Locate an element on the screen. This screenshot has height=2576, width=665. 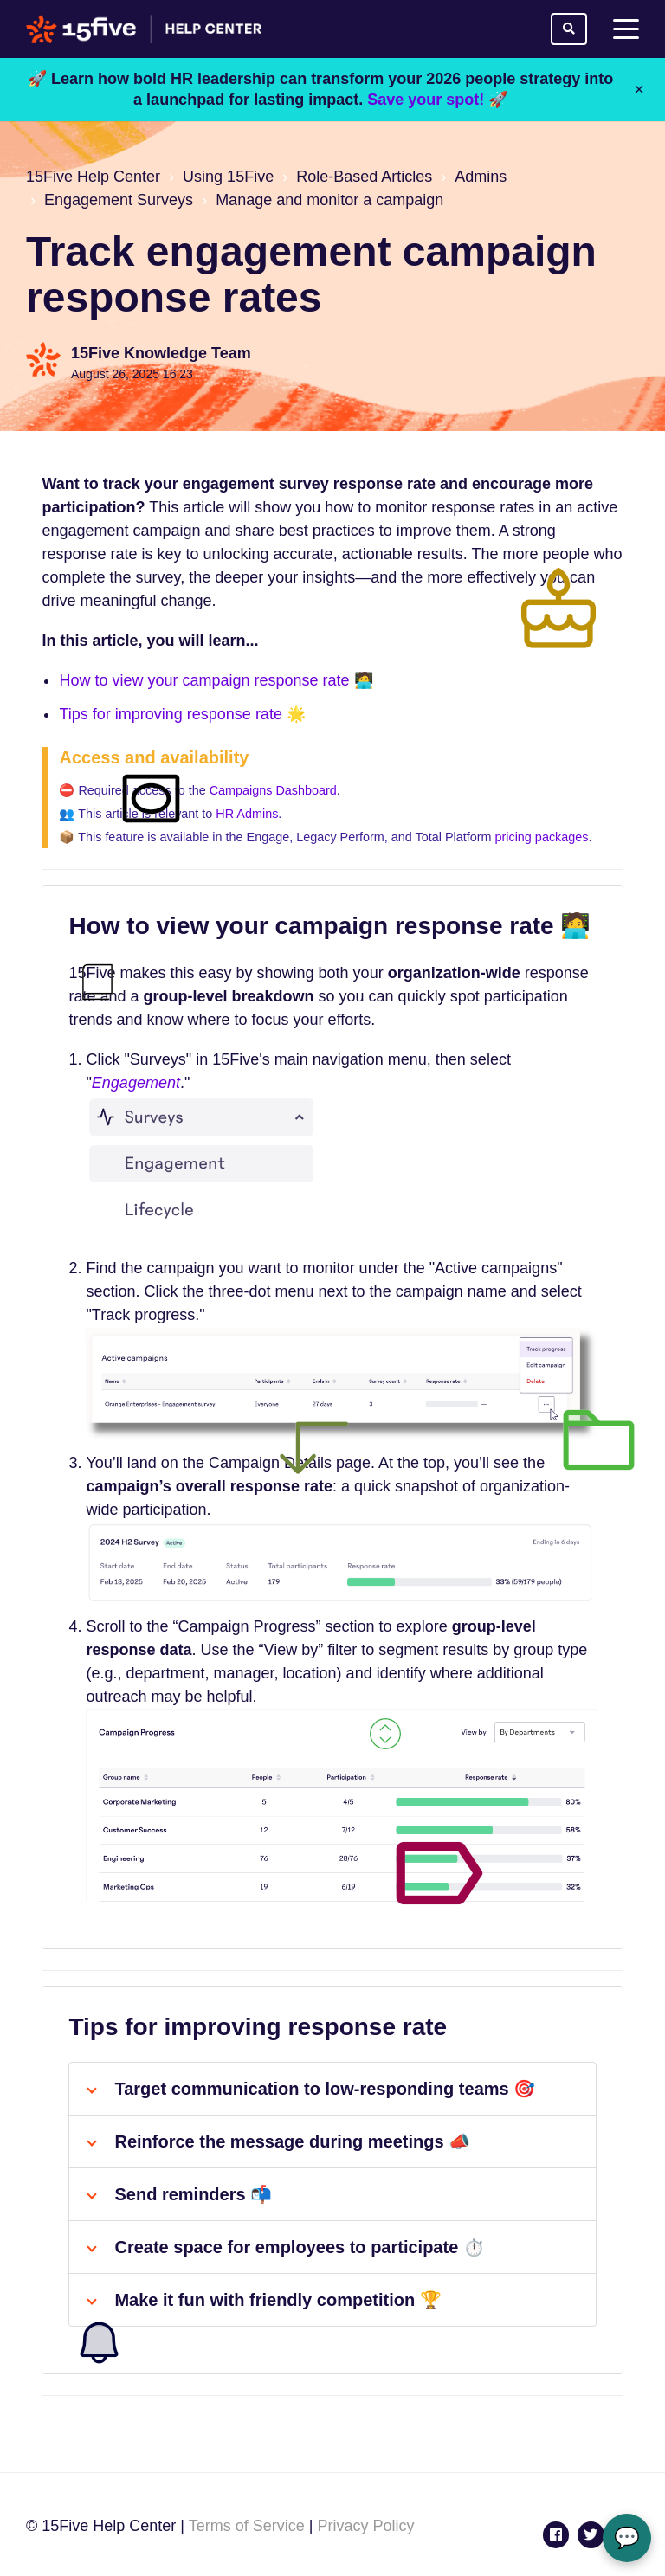
go back and down in navigation is located at coordinates (311, 1442).